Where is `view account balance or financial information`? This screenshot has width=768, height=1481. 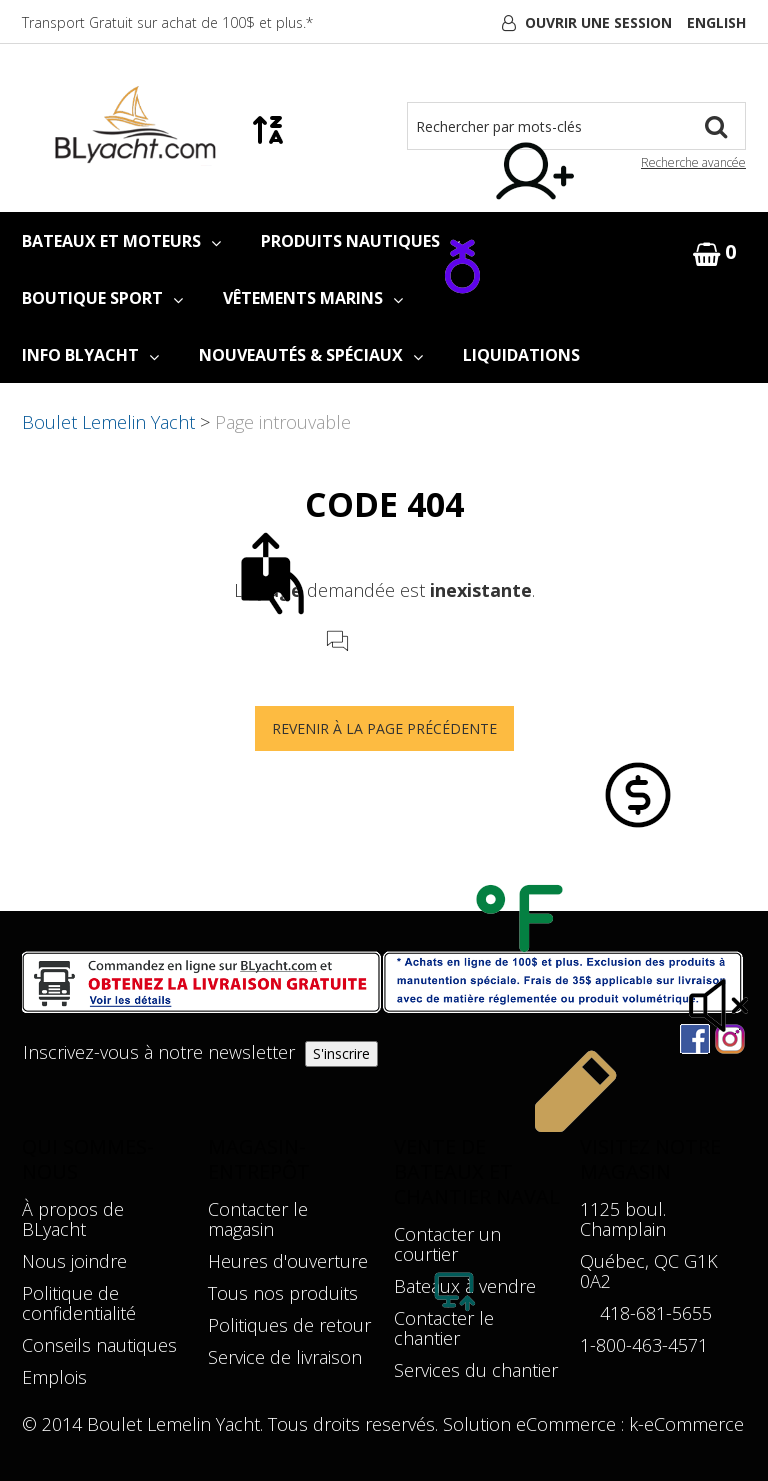
view account balance or financial information is located at coordinates (638, 795).